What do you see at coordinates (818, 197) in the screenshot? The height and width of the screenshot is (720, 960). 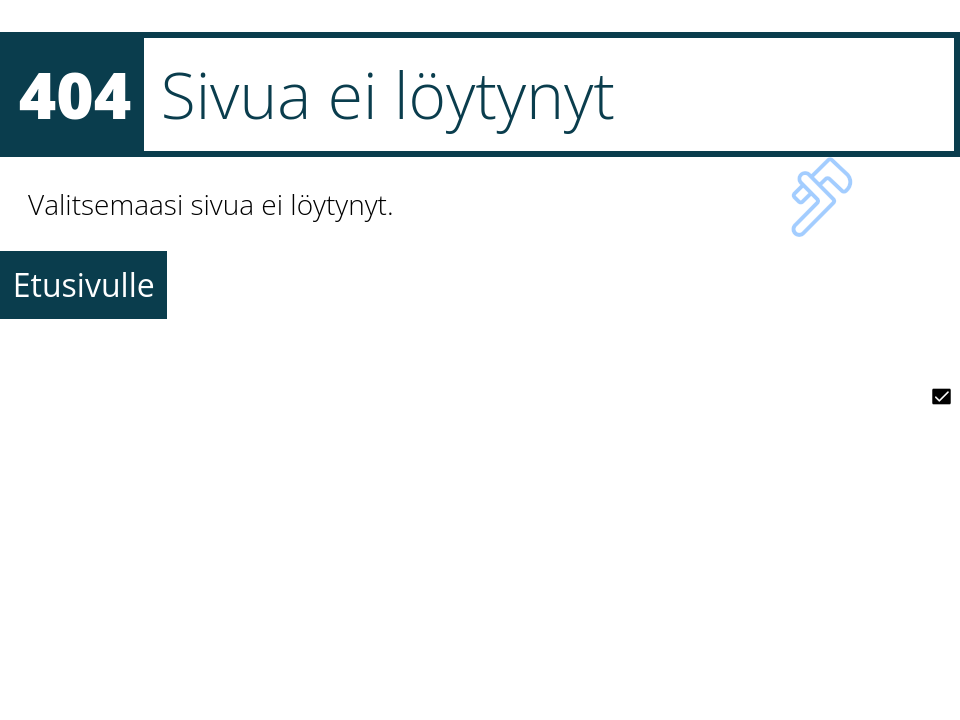 I see `access tools or settings` at bounding box center [818, 197].